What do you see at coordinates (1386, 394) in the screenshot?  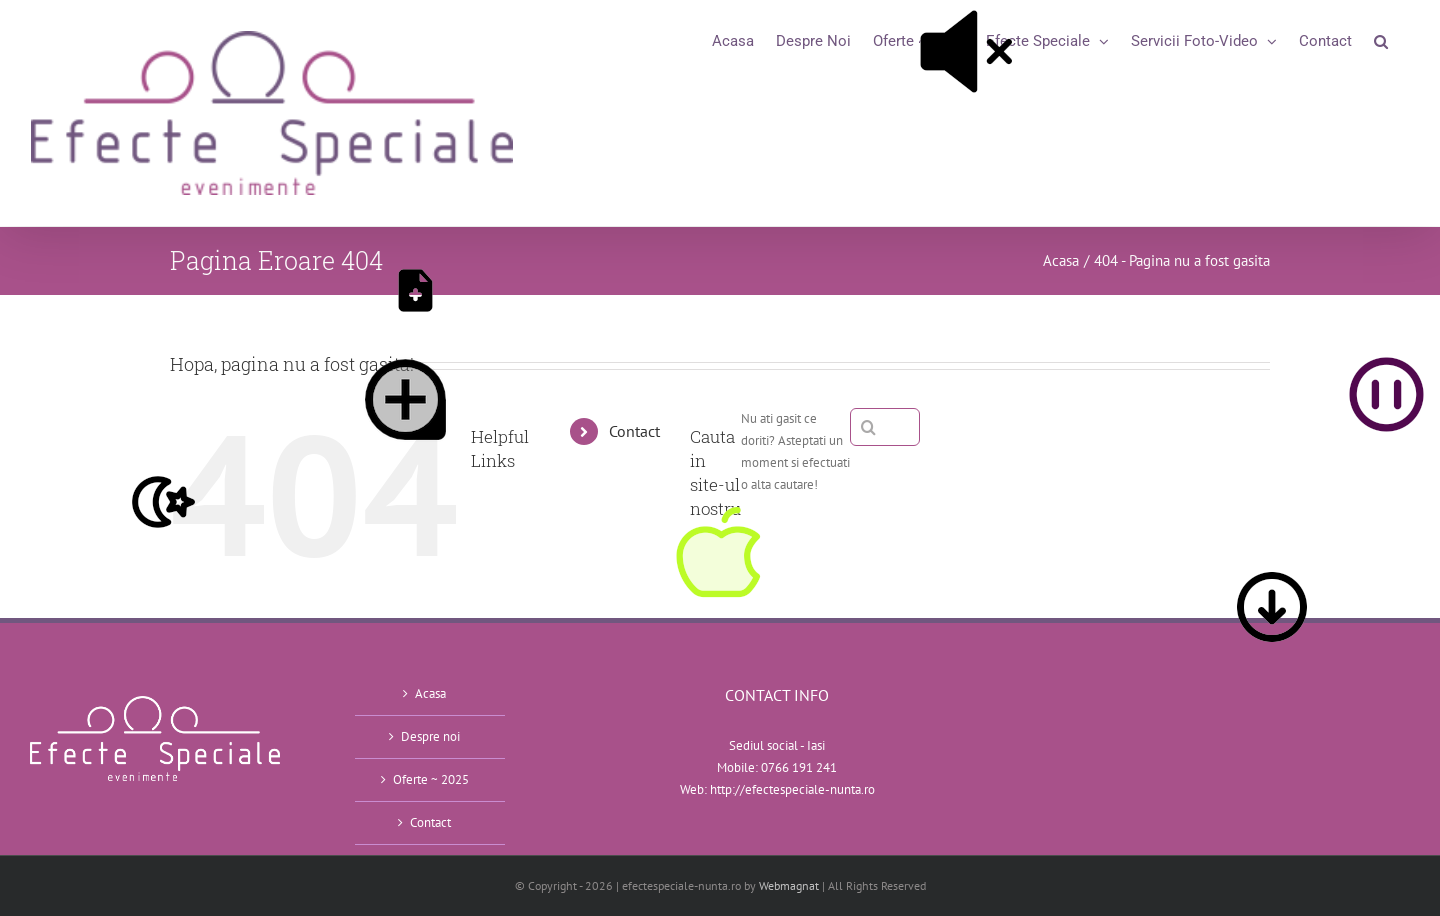 I see `pause media playback` at bounding box center [1386, 394].